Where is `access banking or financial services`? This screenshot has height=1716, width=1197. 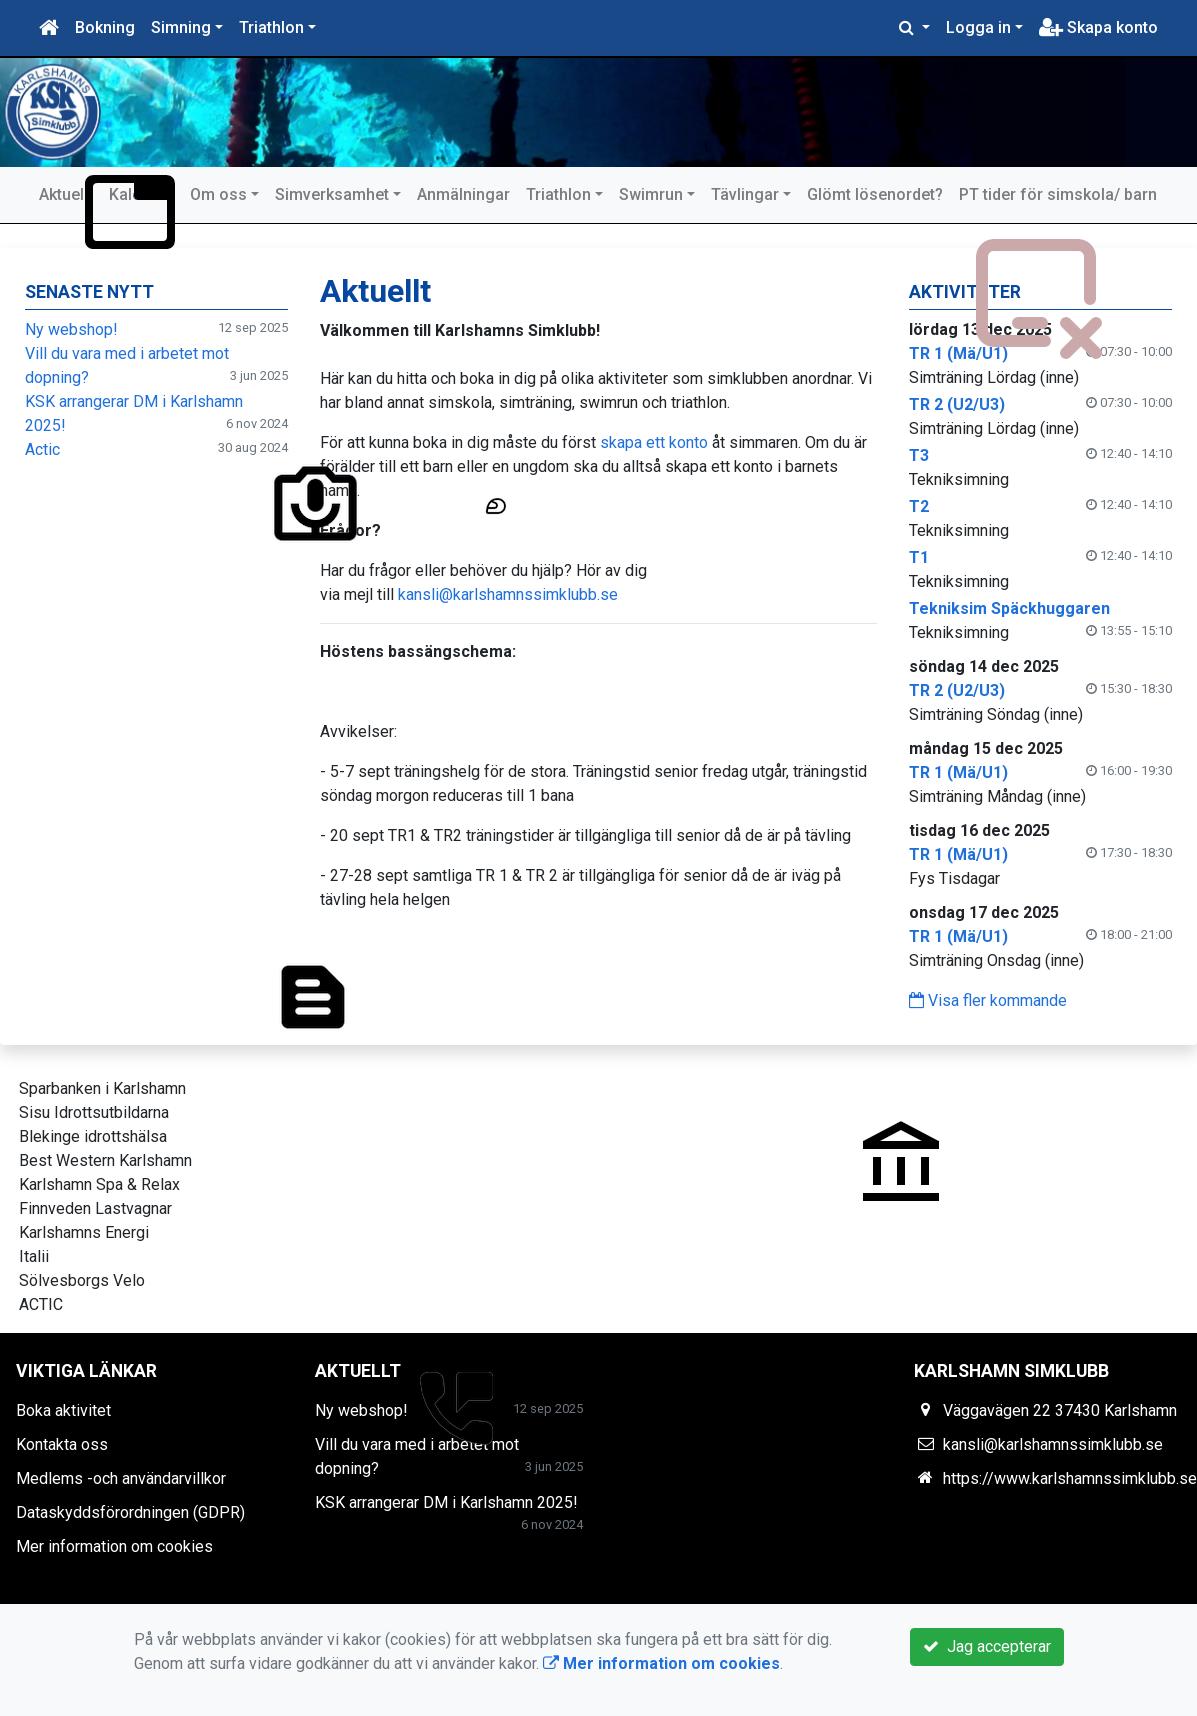 access banking or financial services is located at coordinates (903, 1165).